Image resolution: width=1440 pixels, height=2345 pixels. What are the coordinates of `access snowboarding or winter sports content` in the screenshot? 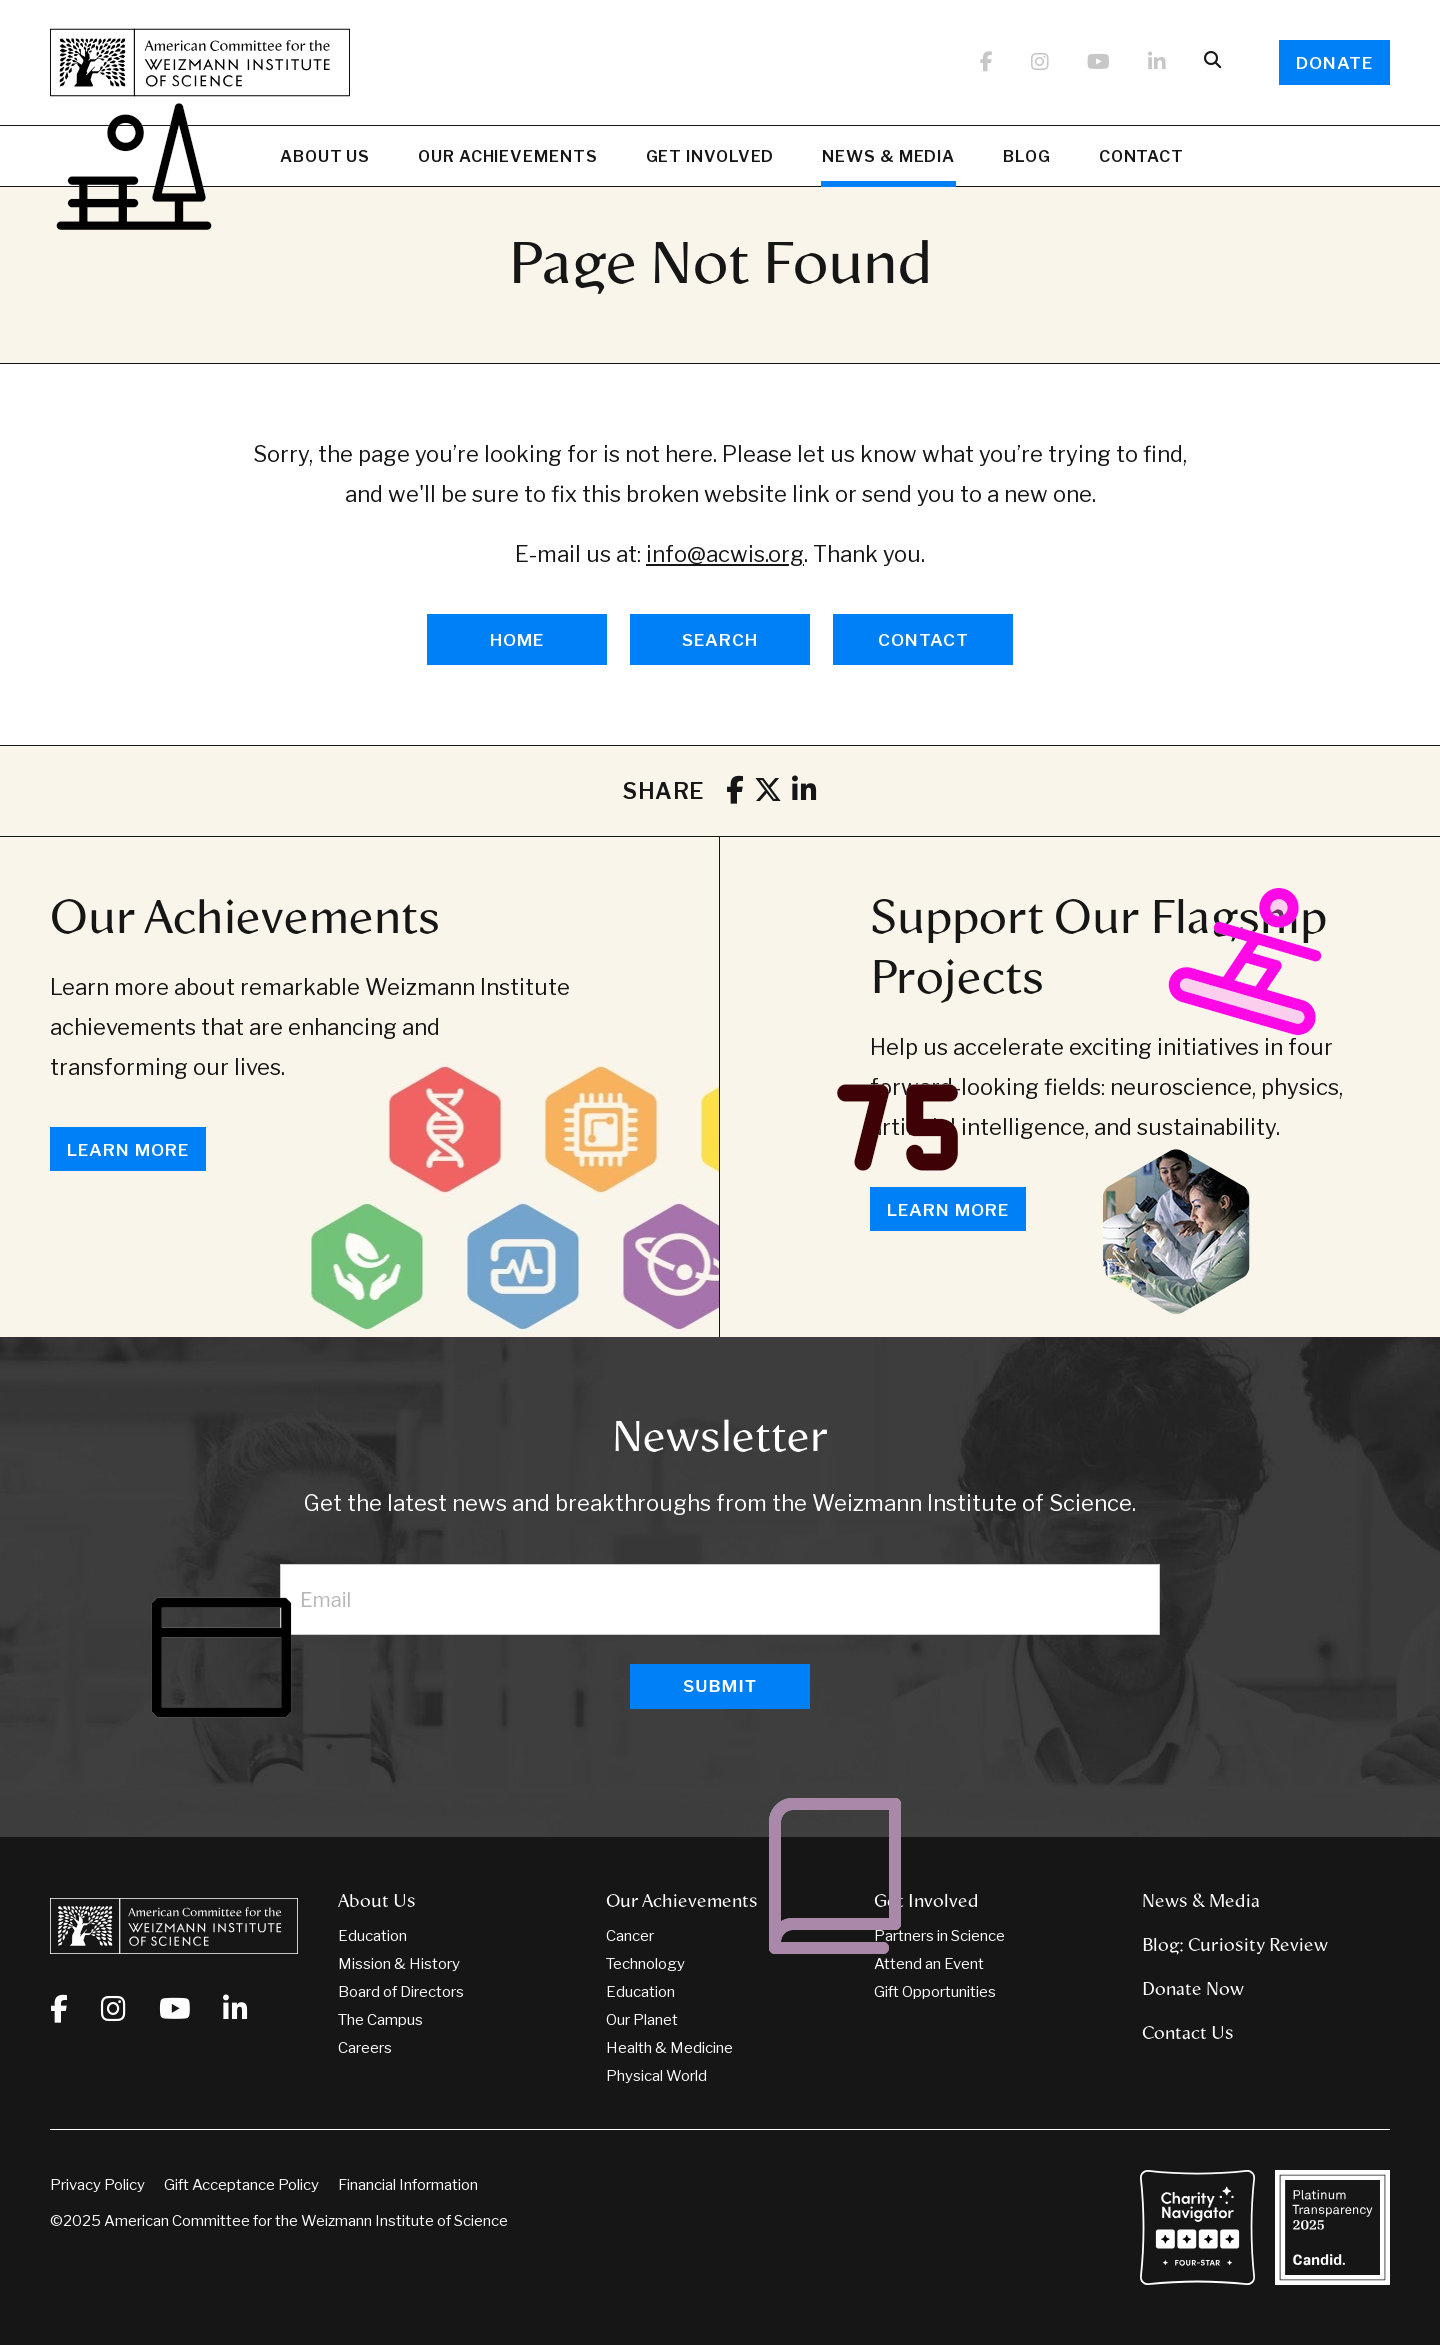 It's located at (1253, 961).